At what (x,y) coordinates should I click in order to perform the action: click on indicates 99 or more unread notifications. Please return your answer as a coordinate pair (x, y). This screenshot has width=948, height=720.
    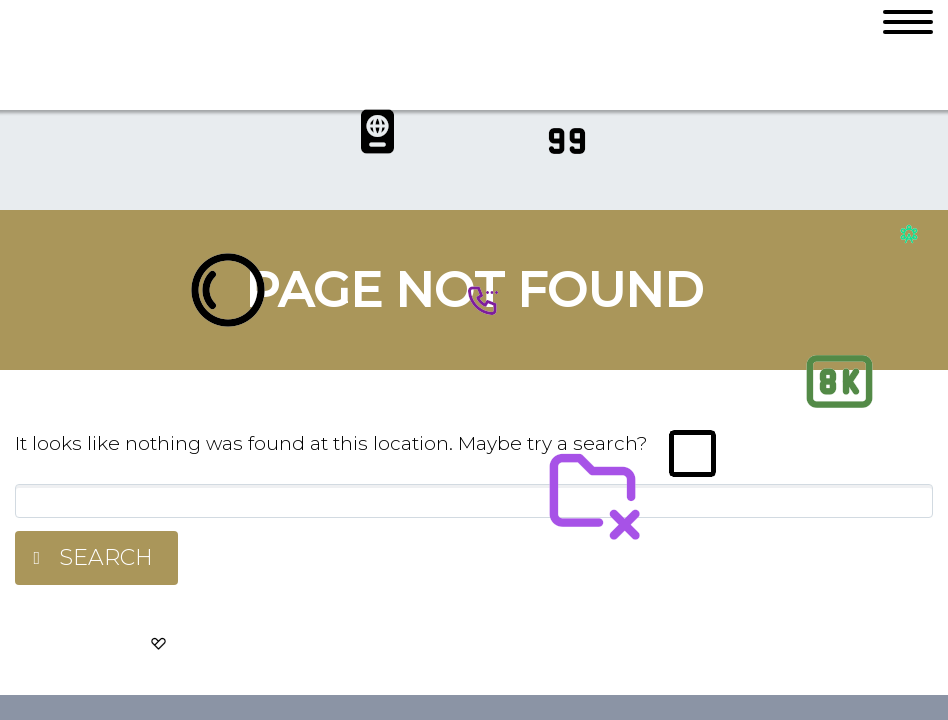
    Looking at the image, I should click on (567, 141).